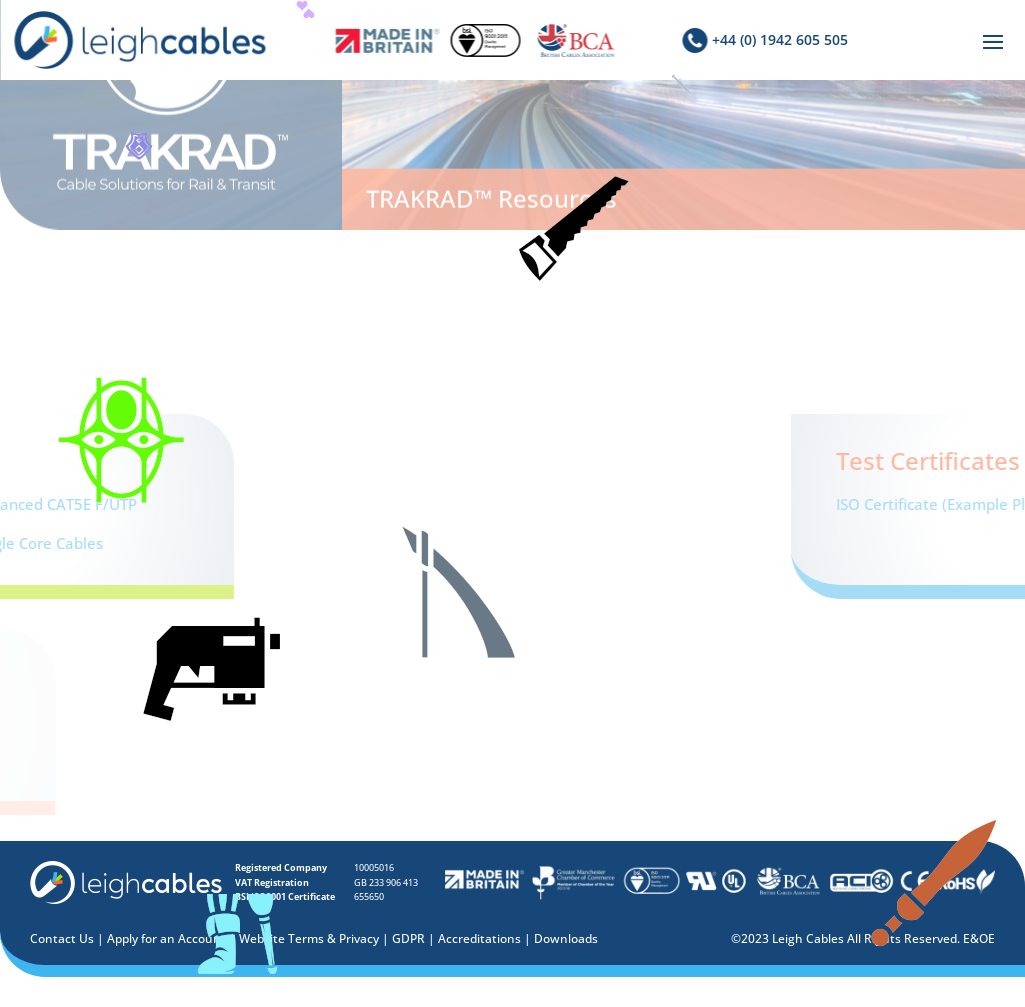 The width and height of the screenshot is (1025, 1007). I want to click on equip or select bow weapon, so click(443, 590).